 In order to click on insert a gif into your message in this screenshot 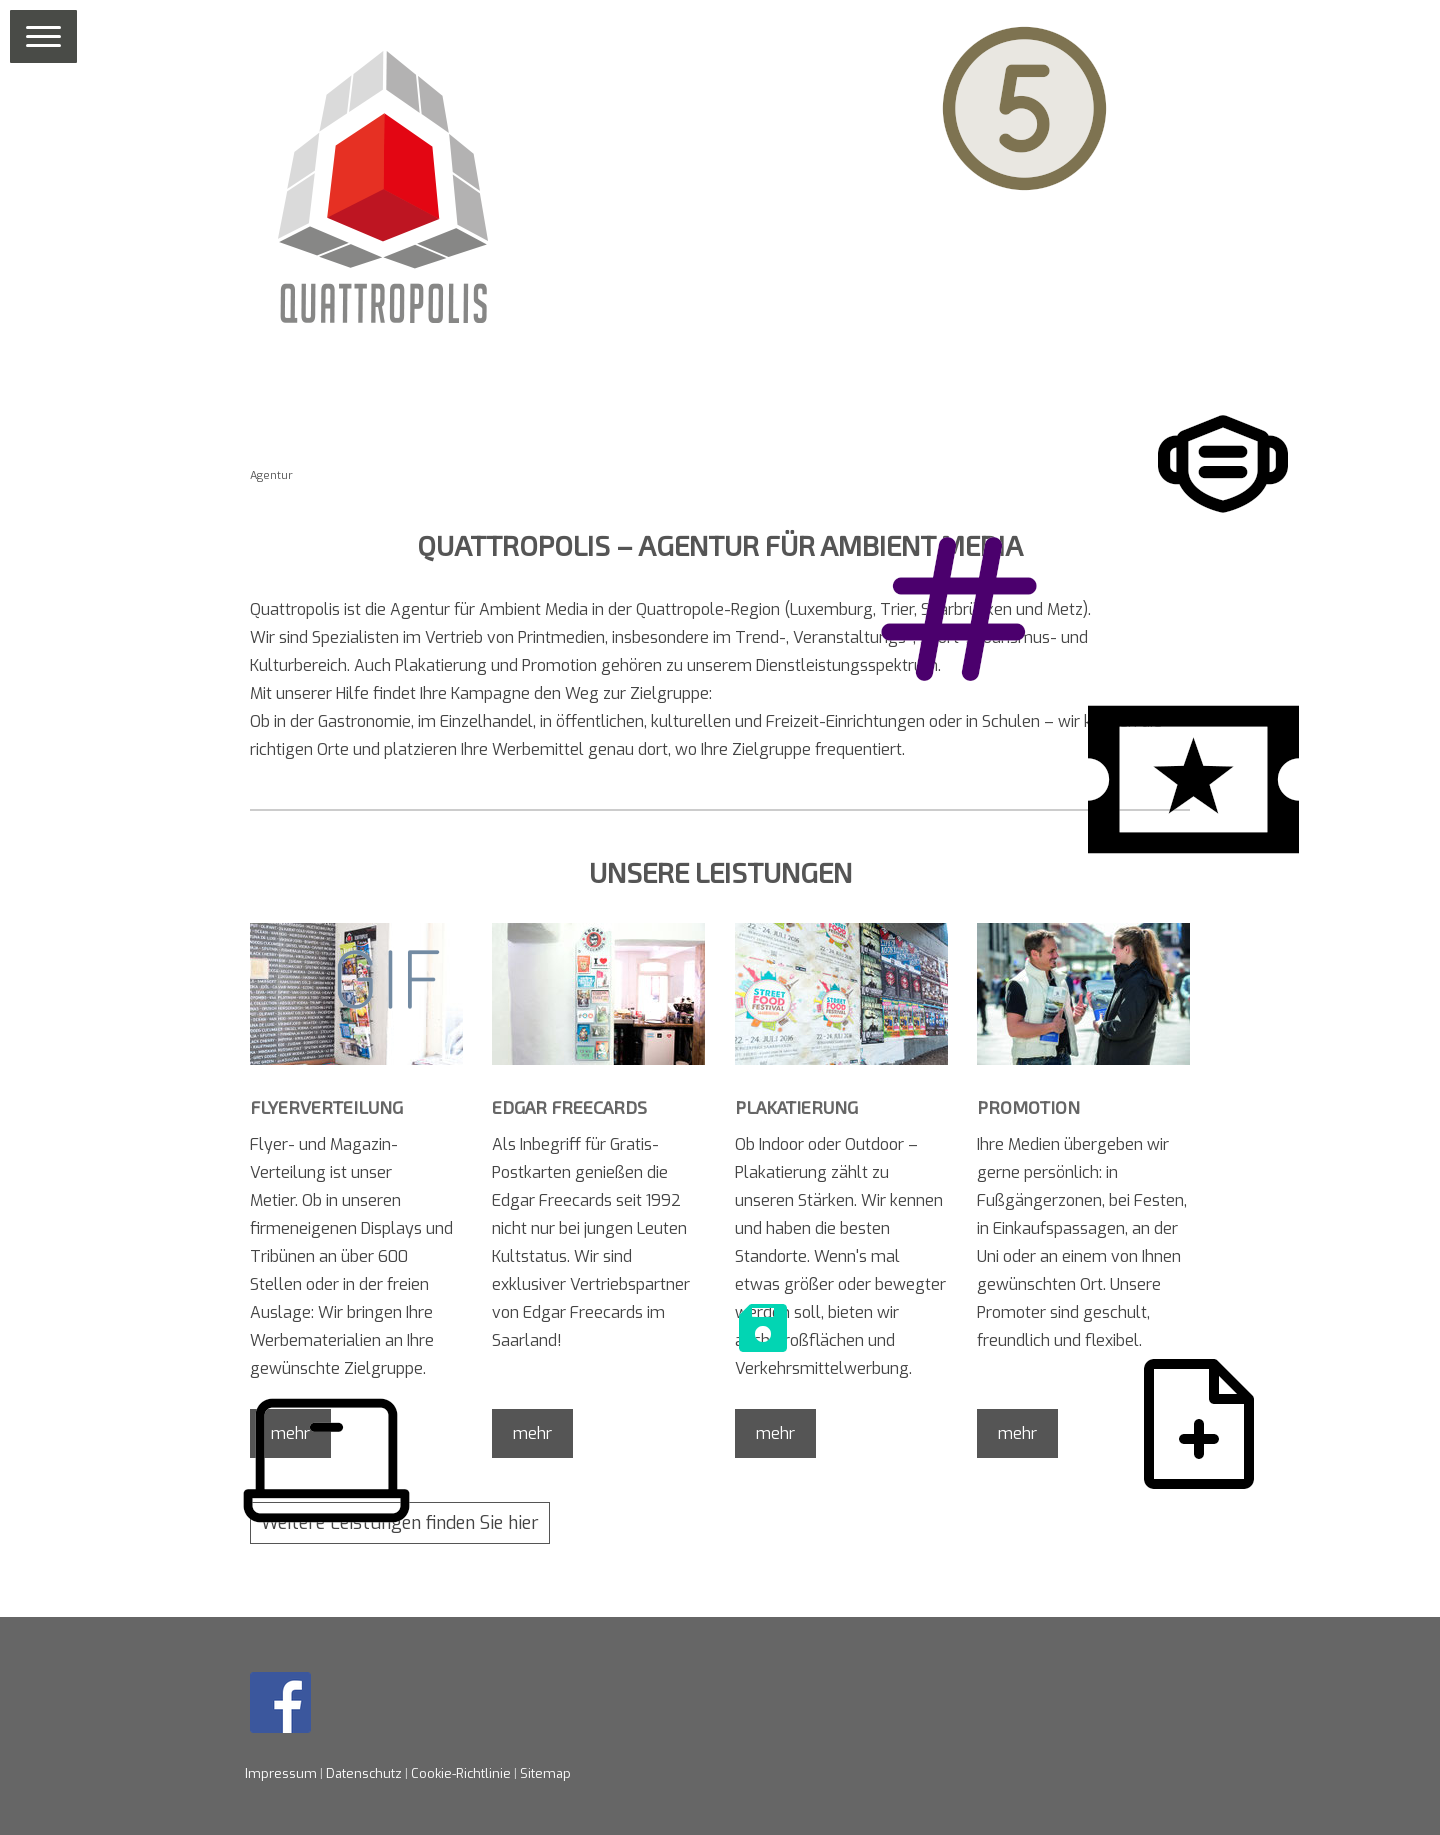, I will do `click(386, 979)`.